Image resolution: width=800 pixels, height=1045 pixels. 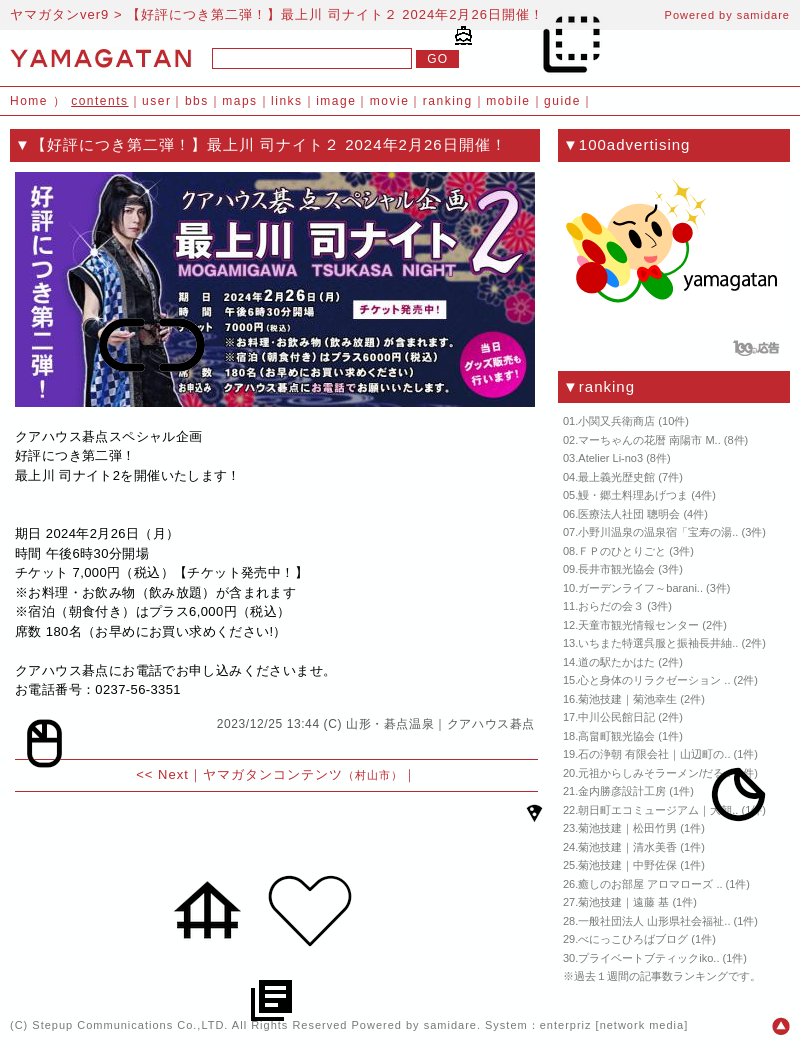 What do you see at coordinates (571, 44) in the screenshot?
I see `send layer to back` at bounding box center [571, 44].